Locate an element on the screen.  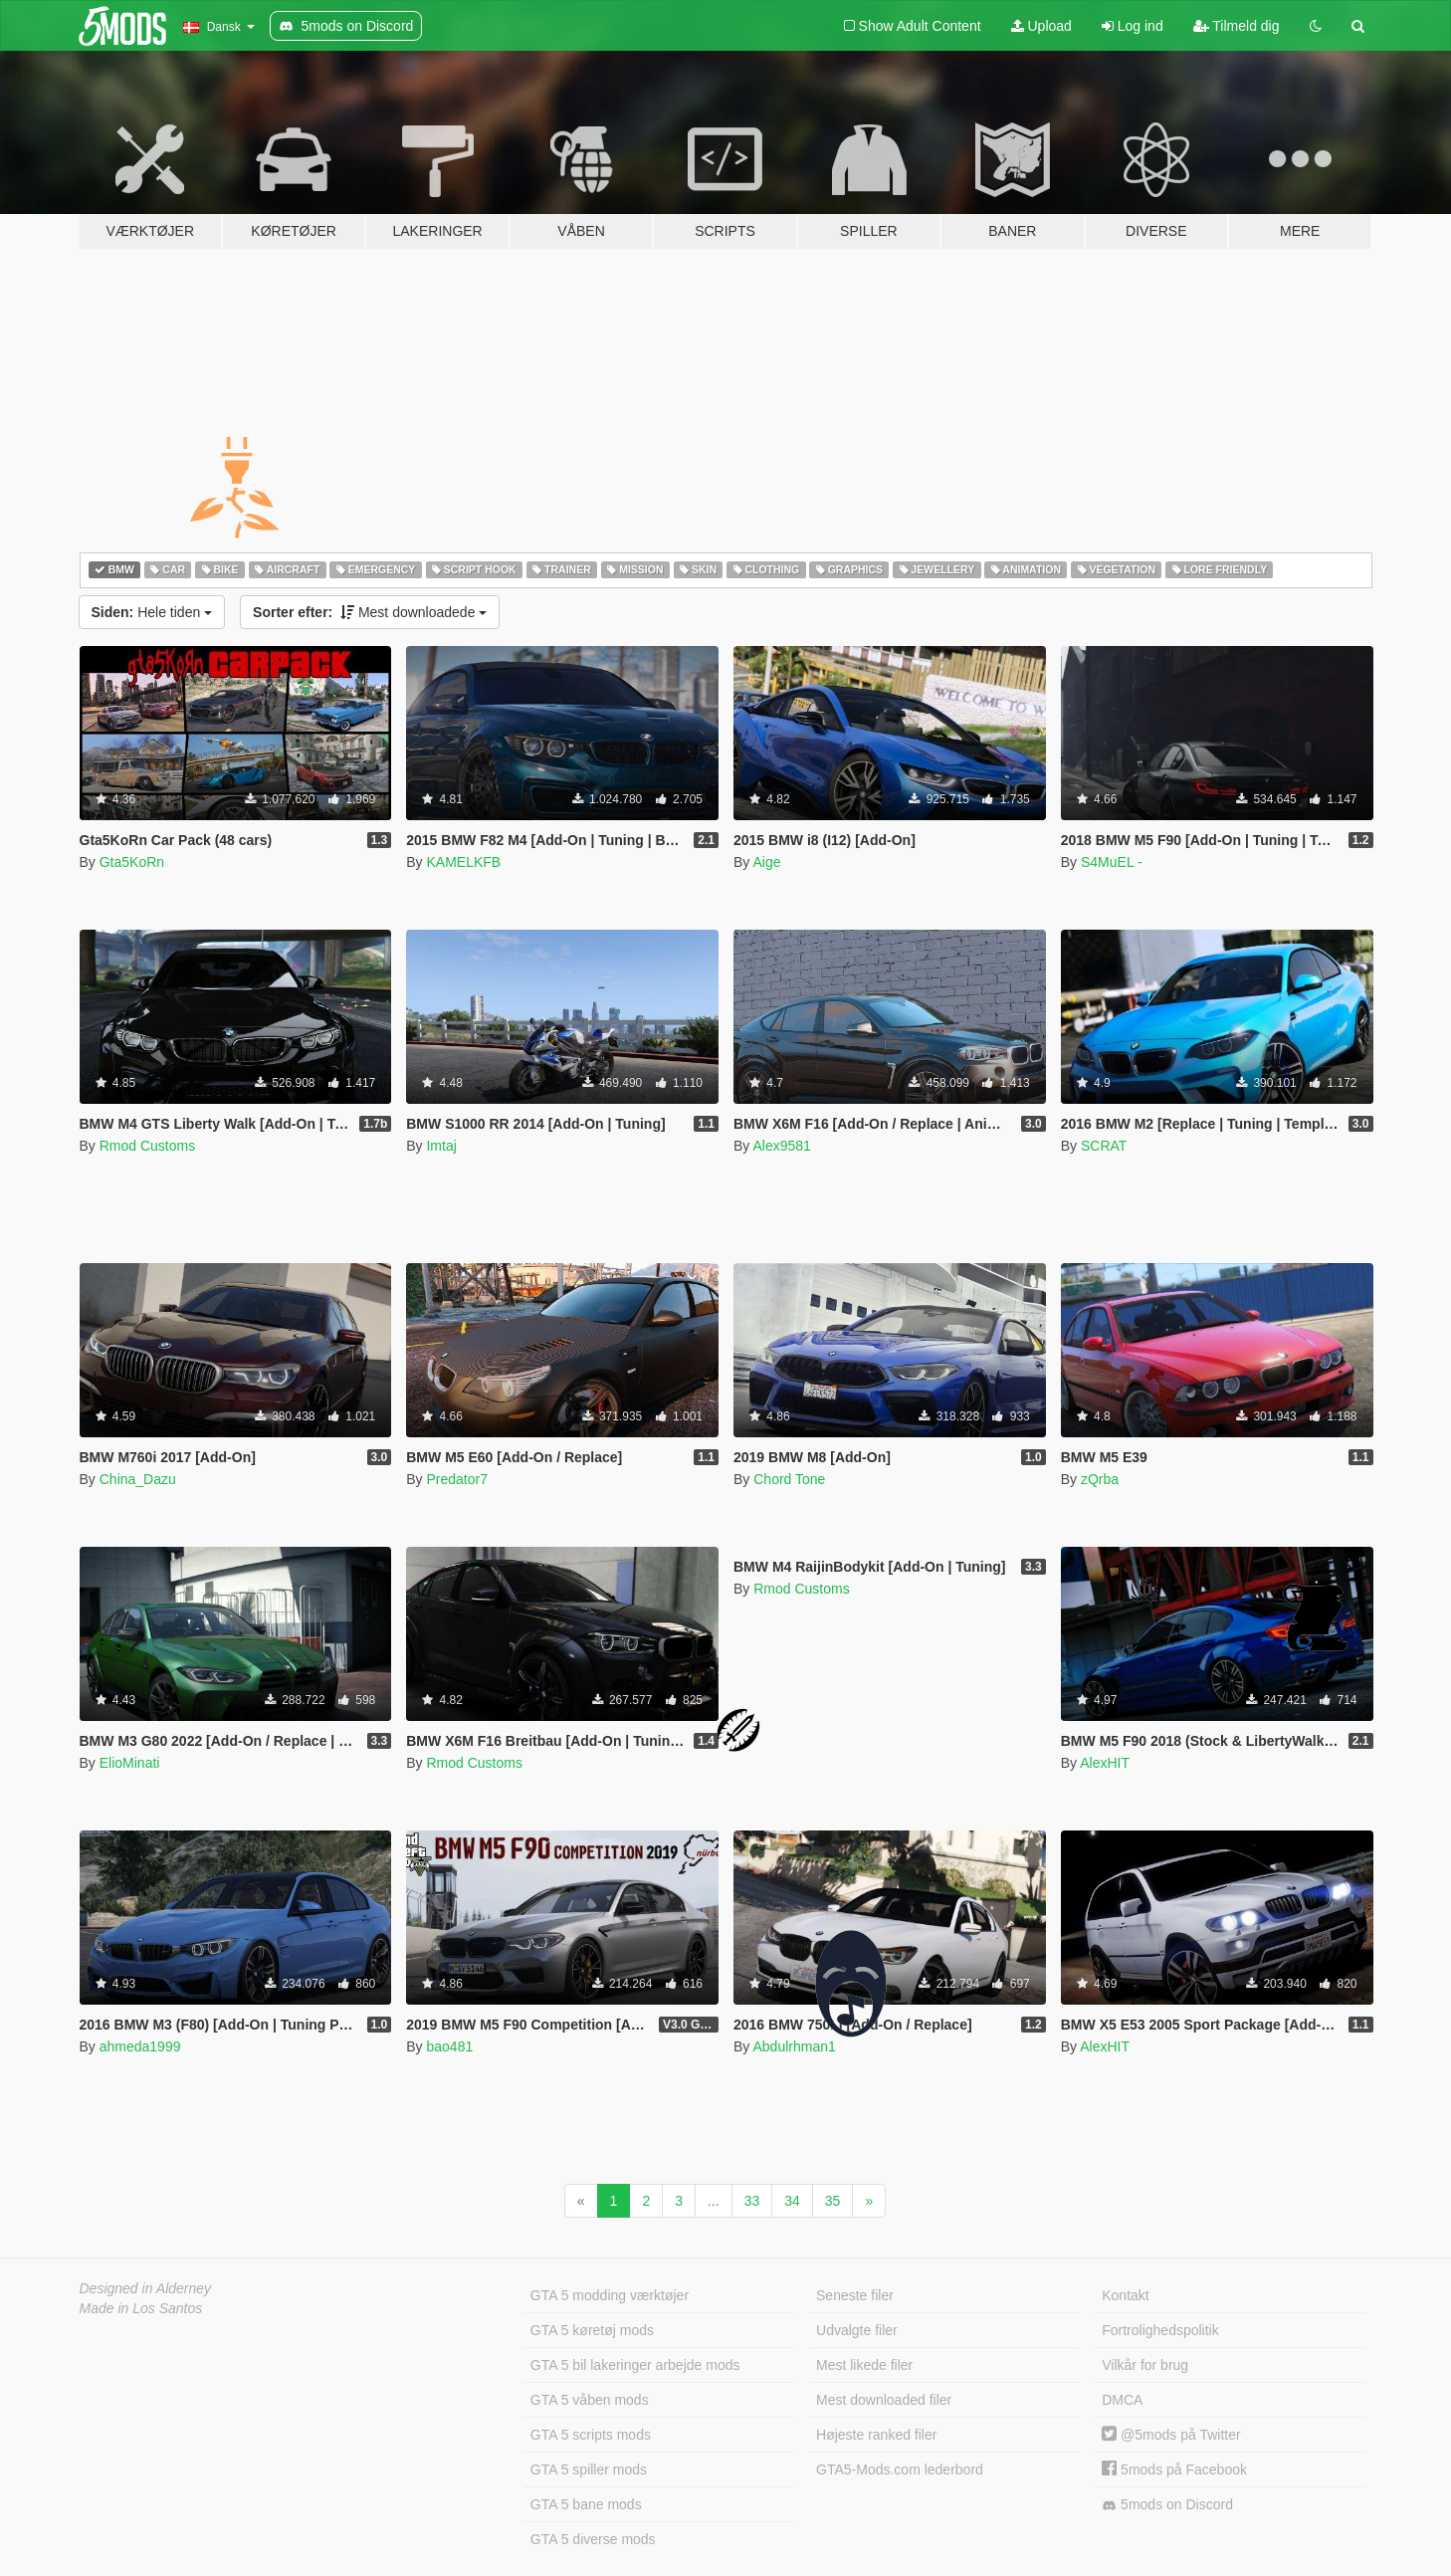
access karaoke or singing features is located at coordinates (852, 1984).